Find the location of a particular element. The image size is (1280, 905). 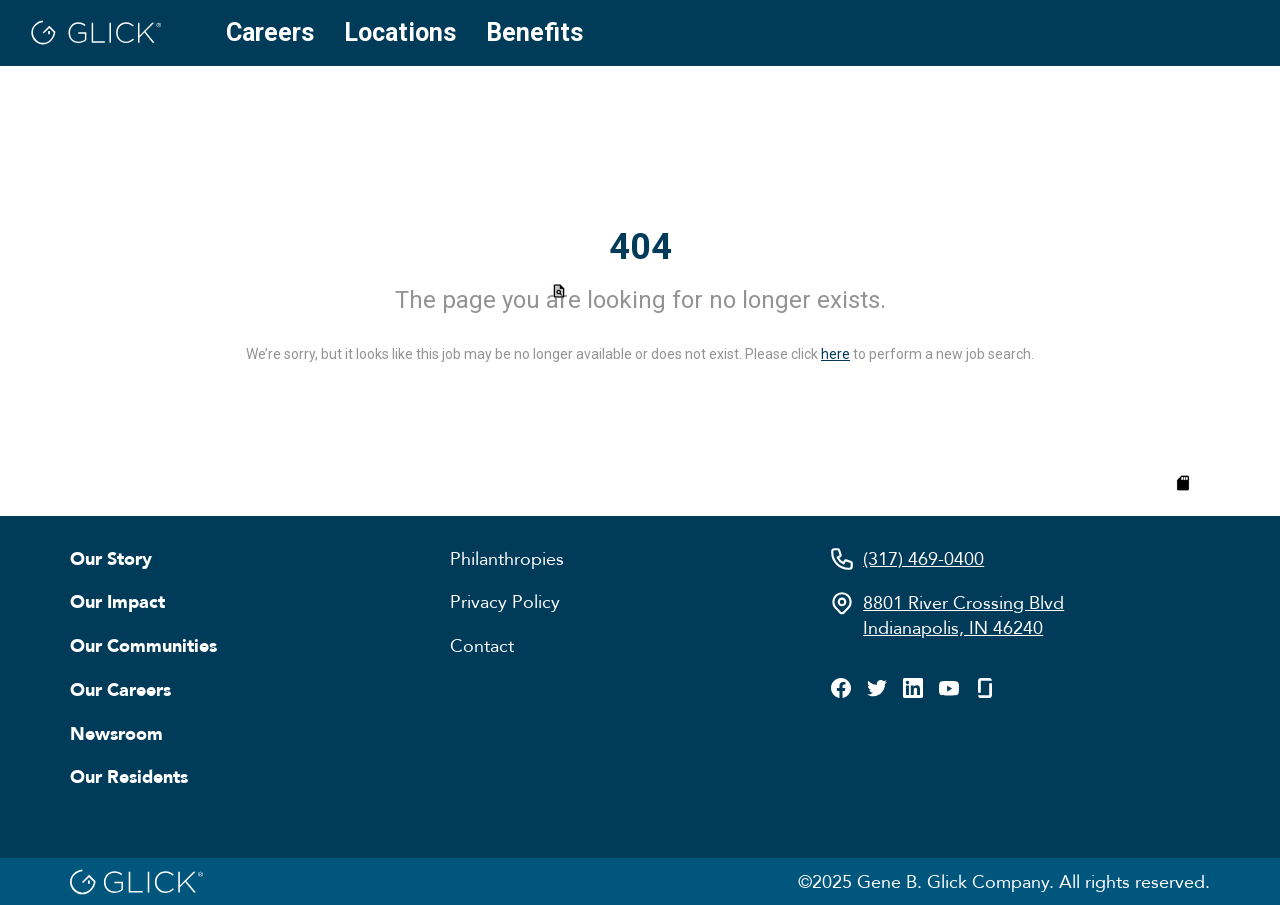

access external storage or sd card is located at coordinates (1183, 483).